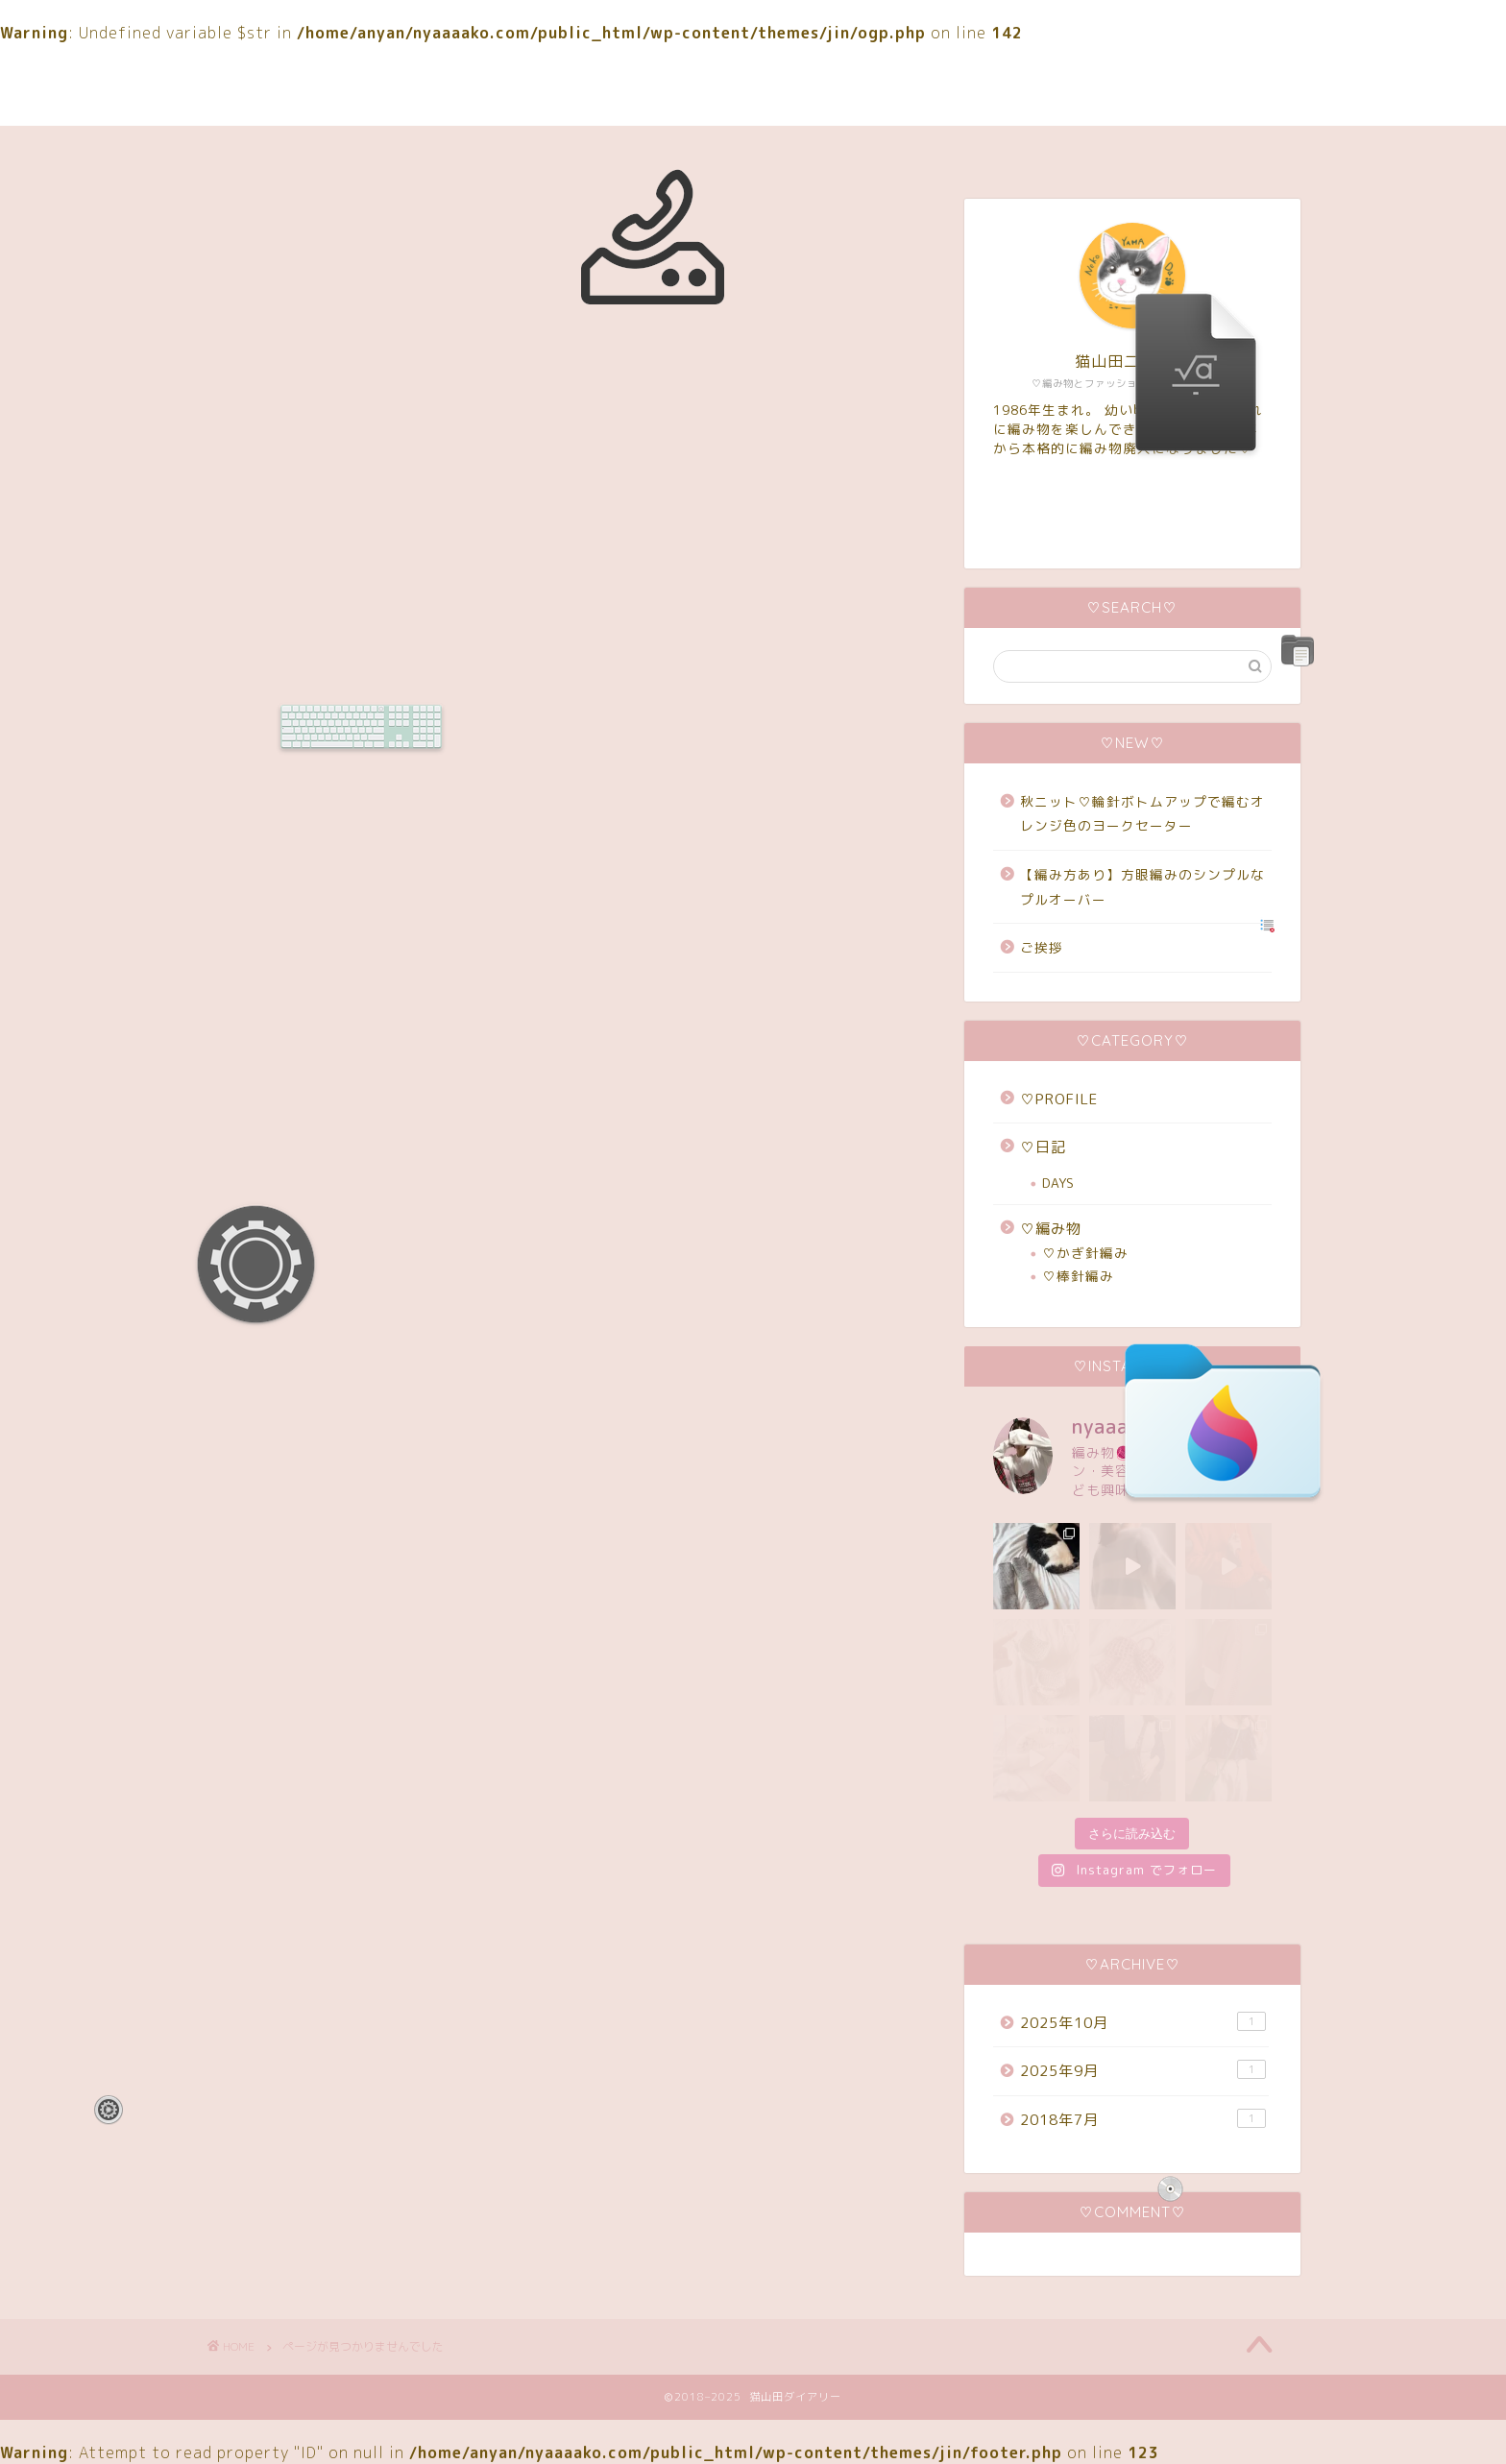 This screenshot has height=2464, width=1506. Describe the element at coordinates (1196, 375) in the screenshot. I see `opendocument formula template file` at that location.